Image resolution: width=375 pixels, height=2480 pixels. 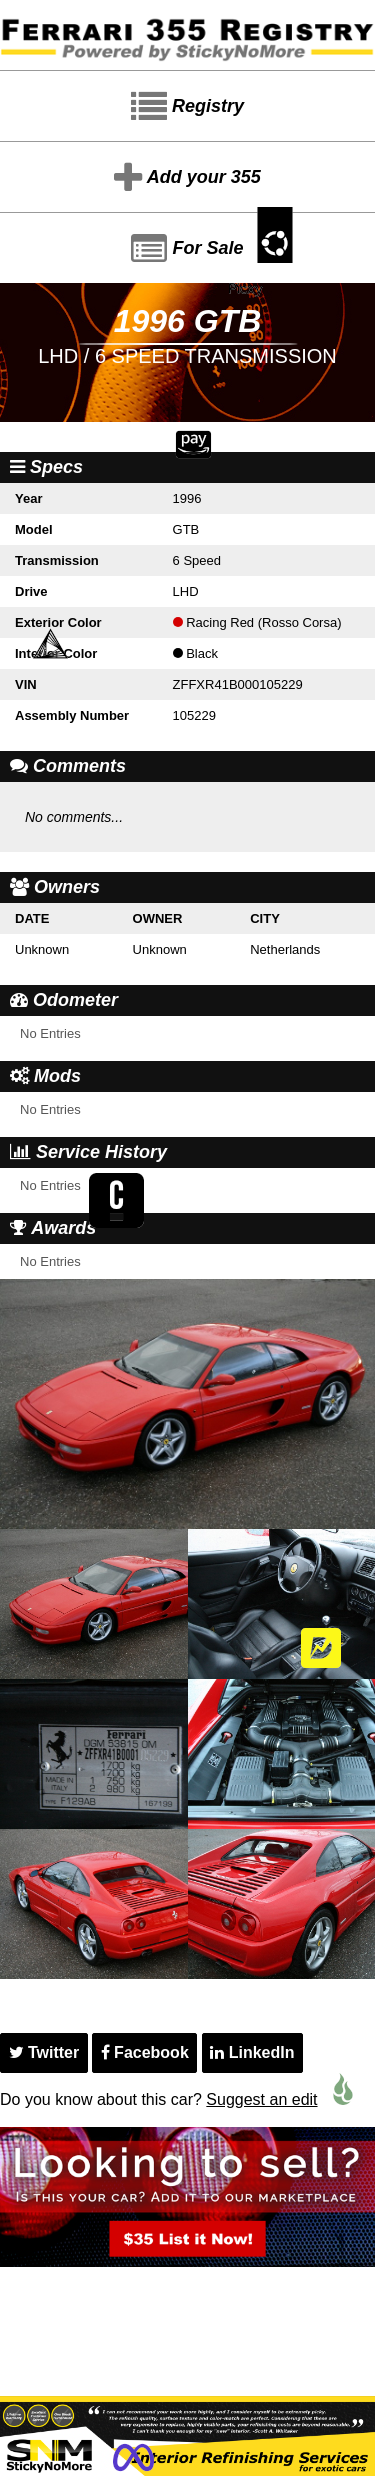 What do you see at coordinates (133, 2457) in the screenshot?
I see `Meta company logo` at bounding box center [133, 2457].